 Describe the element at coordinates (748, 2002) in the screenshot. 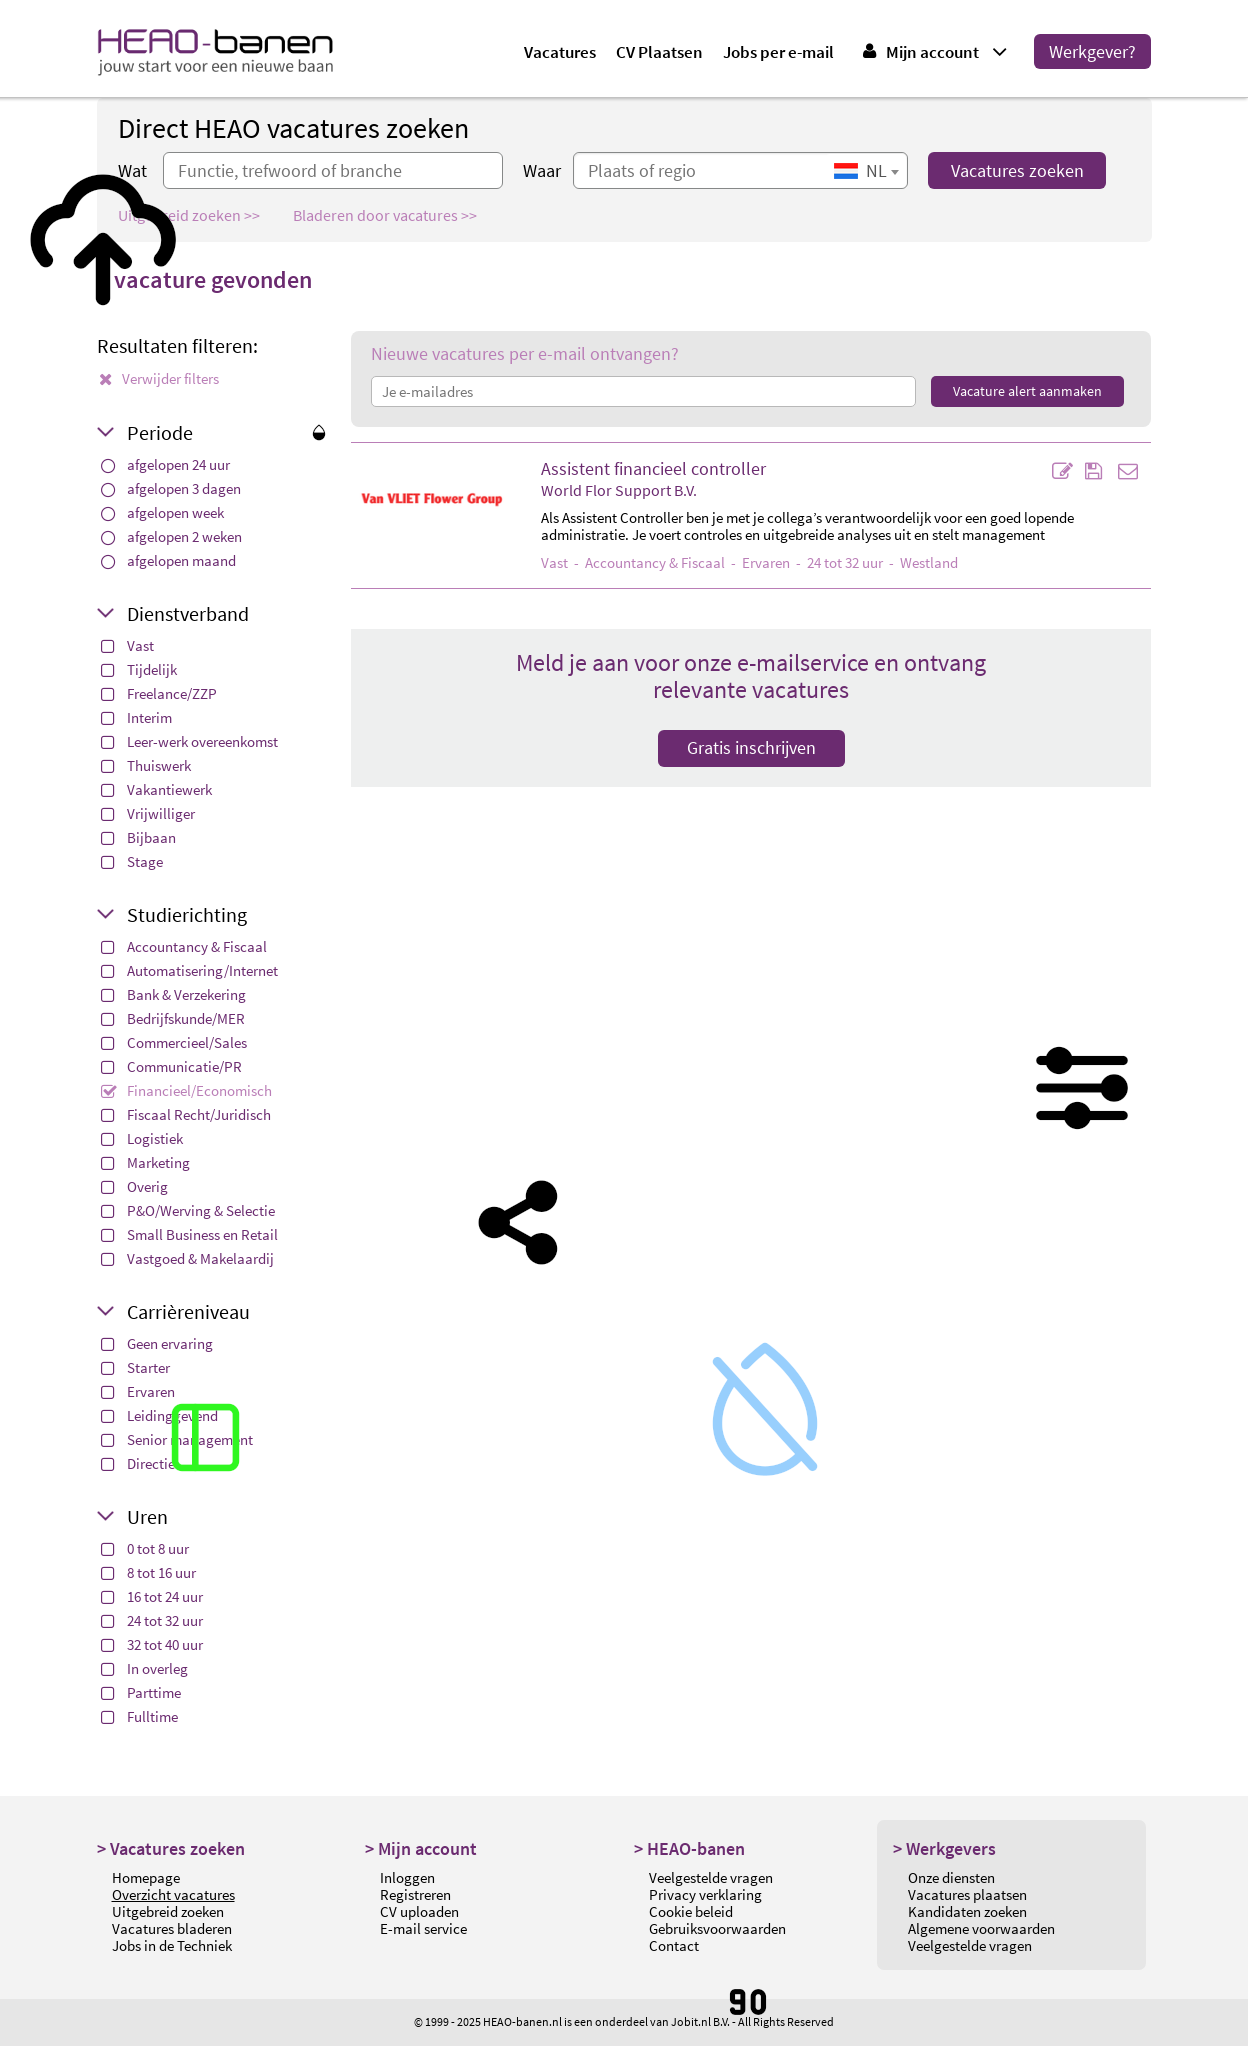

I see `displays the number 90 as a badge or counter` at that location.